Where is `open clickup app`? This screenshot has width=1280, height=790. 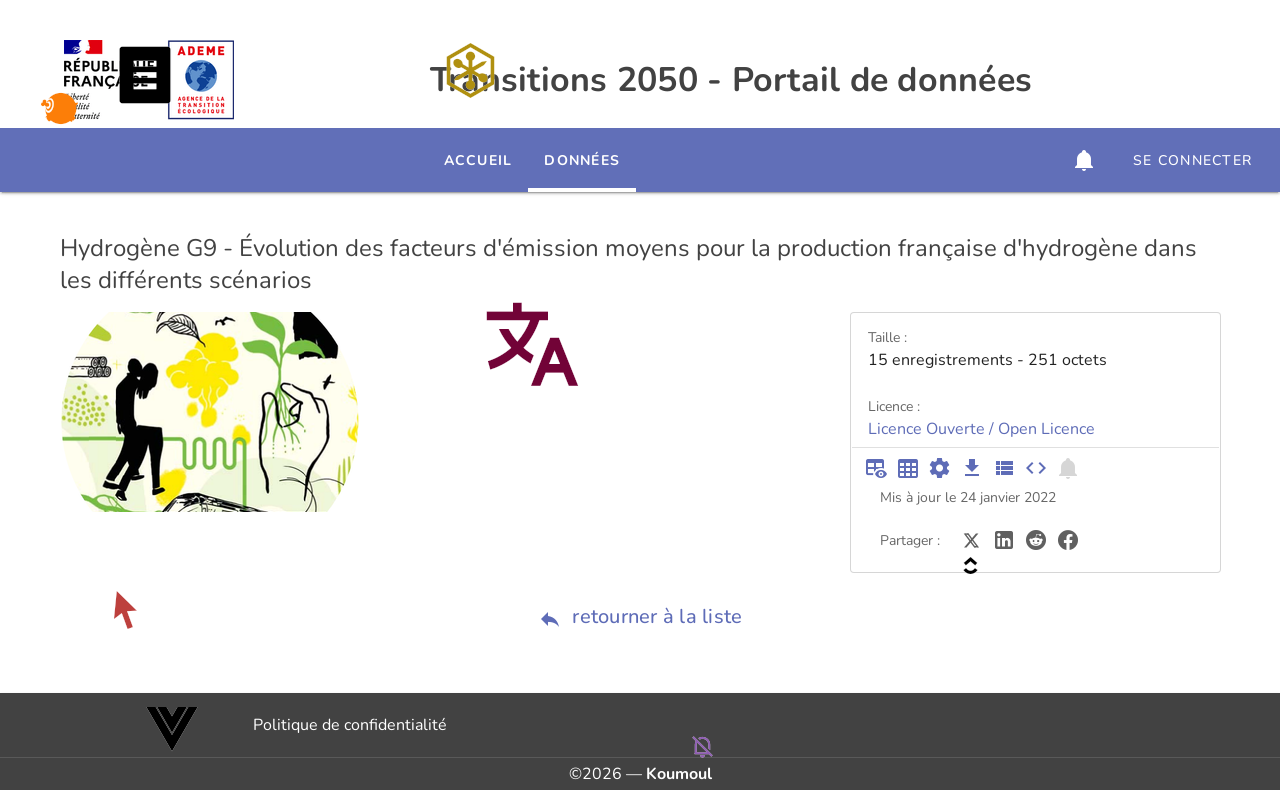
open clickup app is located at coordinates (970, 565).